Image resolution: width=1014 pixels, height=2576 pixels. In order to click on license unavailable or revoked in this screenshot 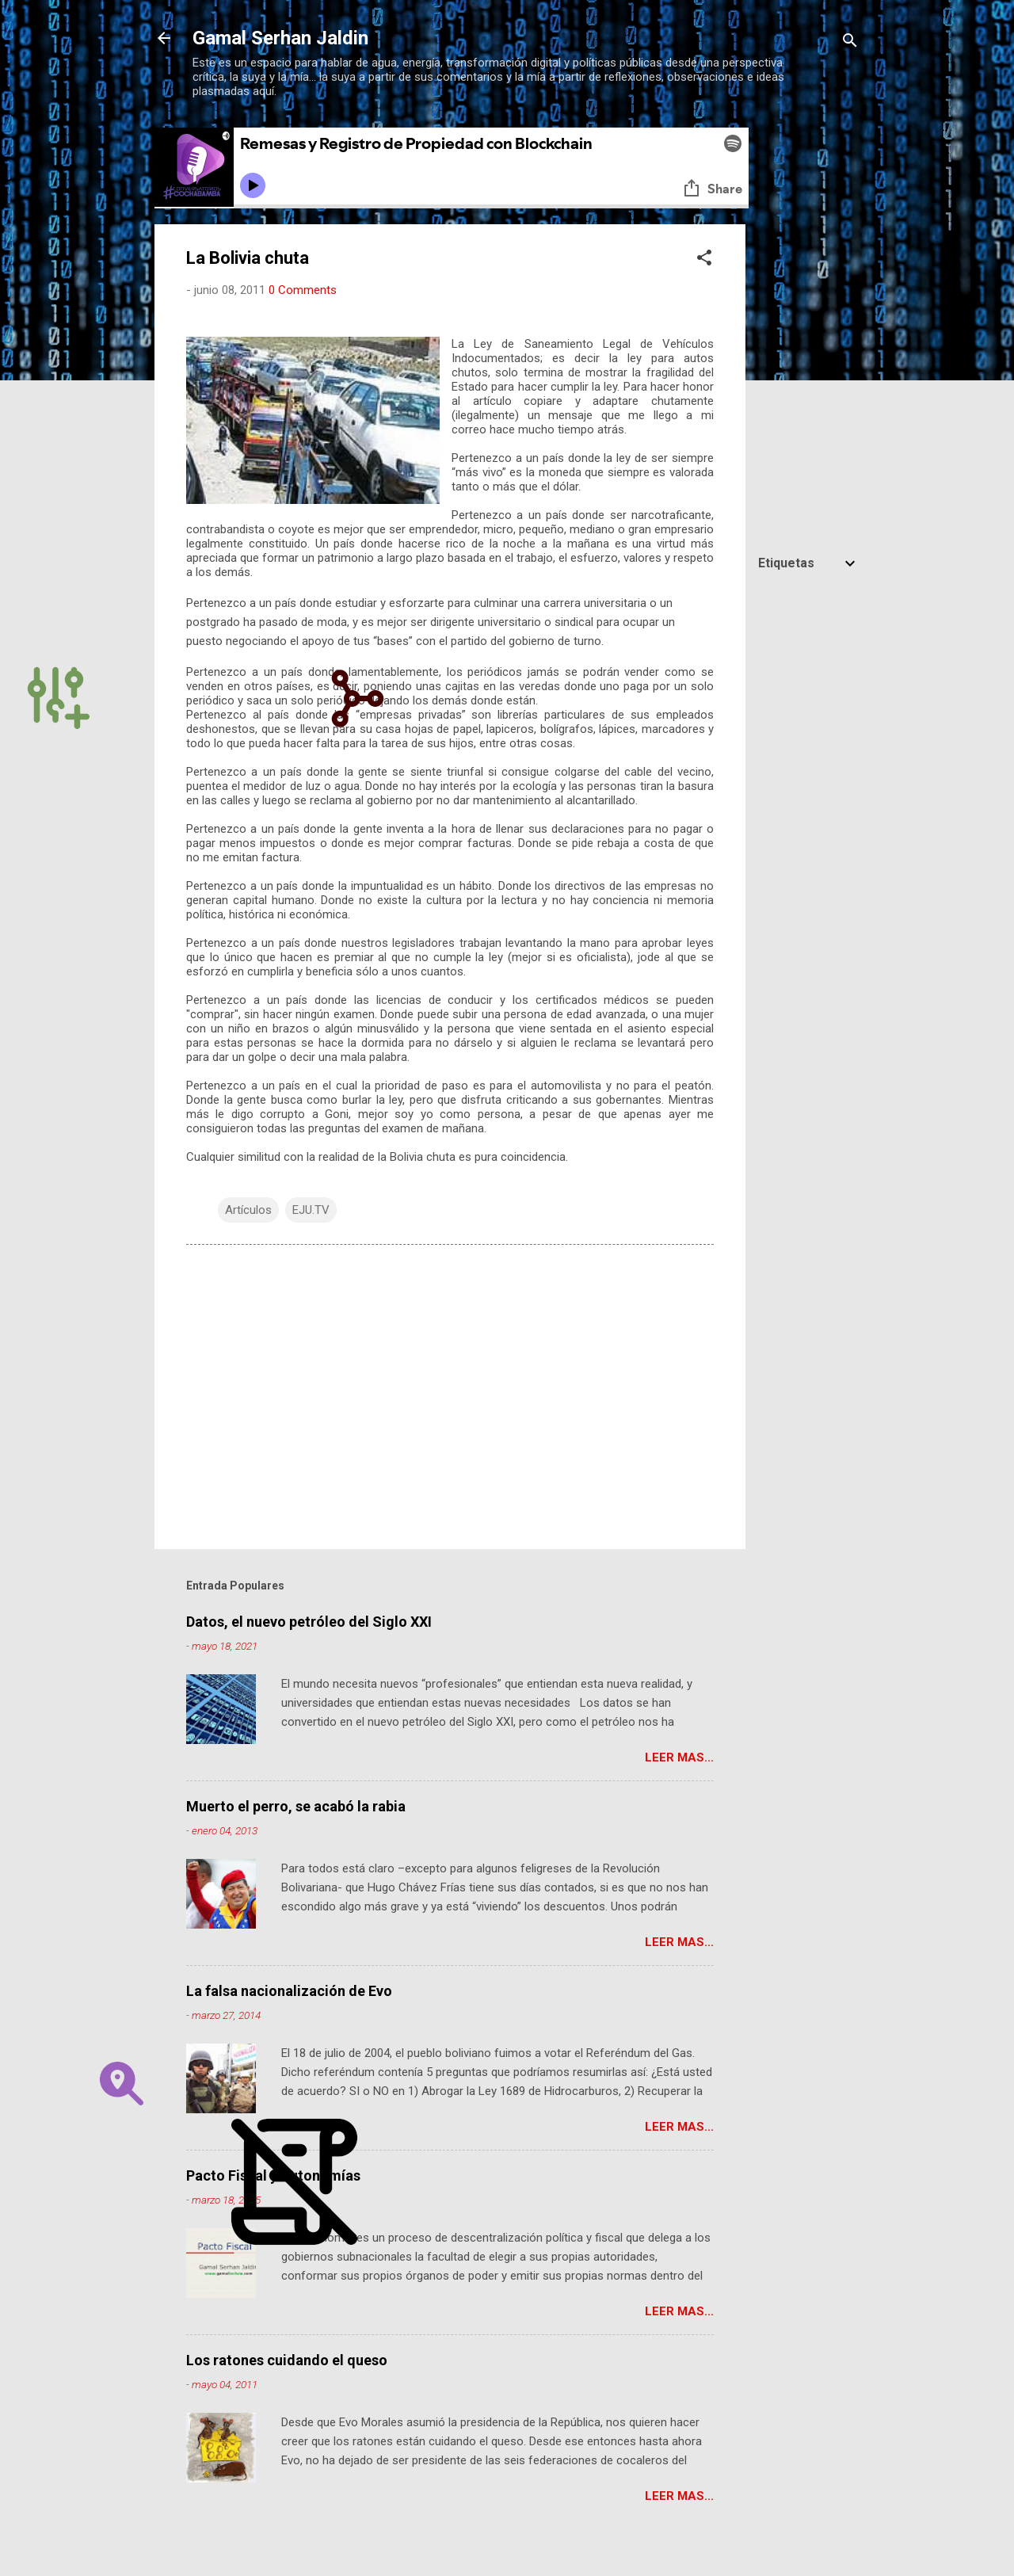, I will do `click(294, 2181)`.